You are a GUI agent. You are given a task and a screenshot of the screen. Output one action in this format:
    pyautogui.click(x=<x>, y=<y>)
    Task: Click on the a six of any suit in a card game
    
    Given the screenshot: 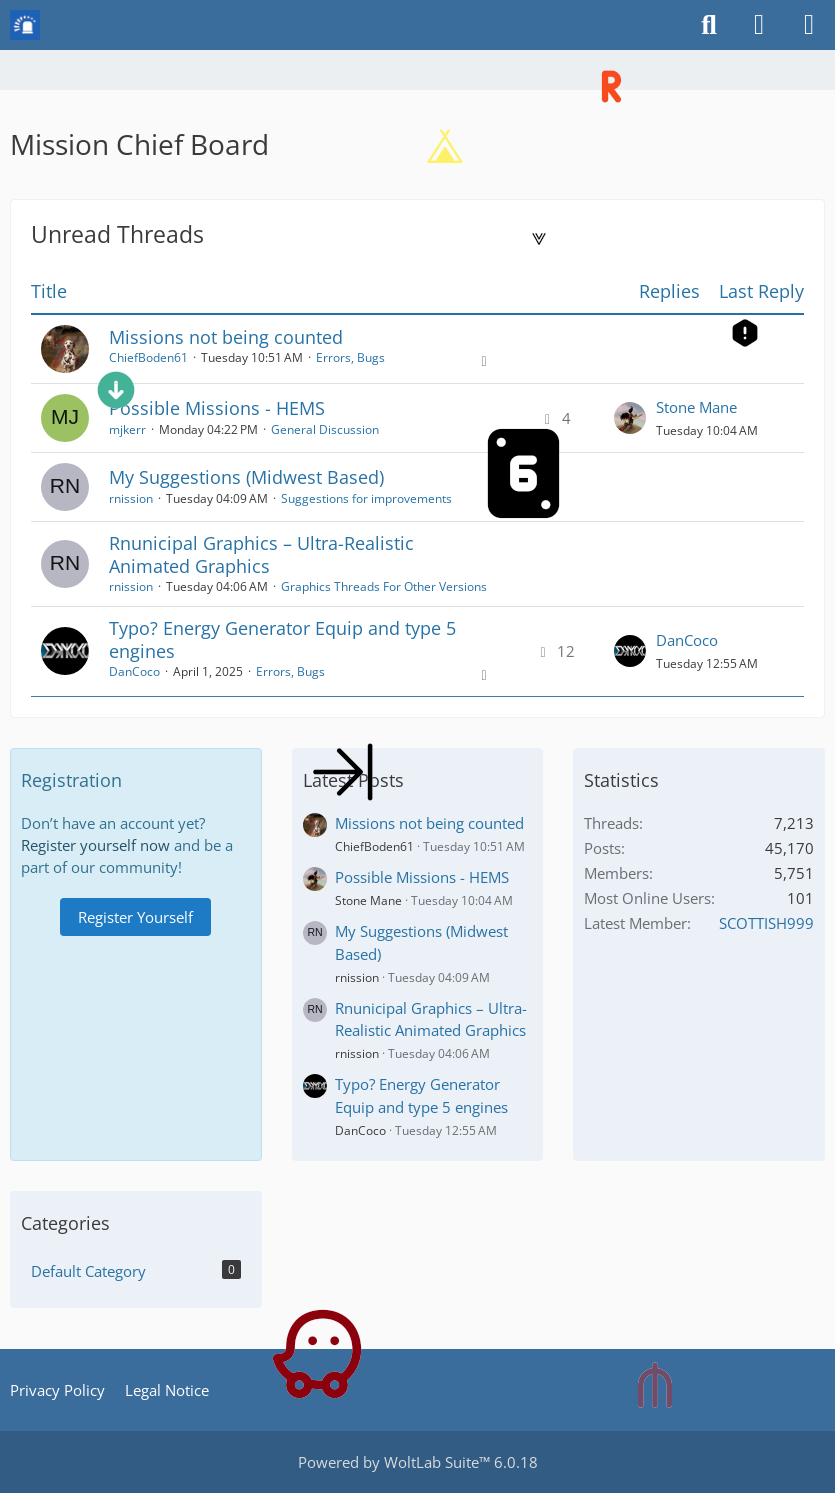 What is the action you would take?
    pyautogui.click(x=523, y=473)
    